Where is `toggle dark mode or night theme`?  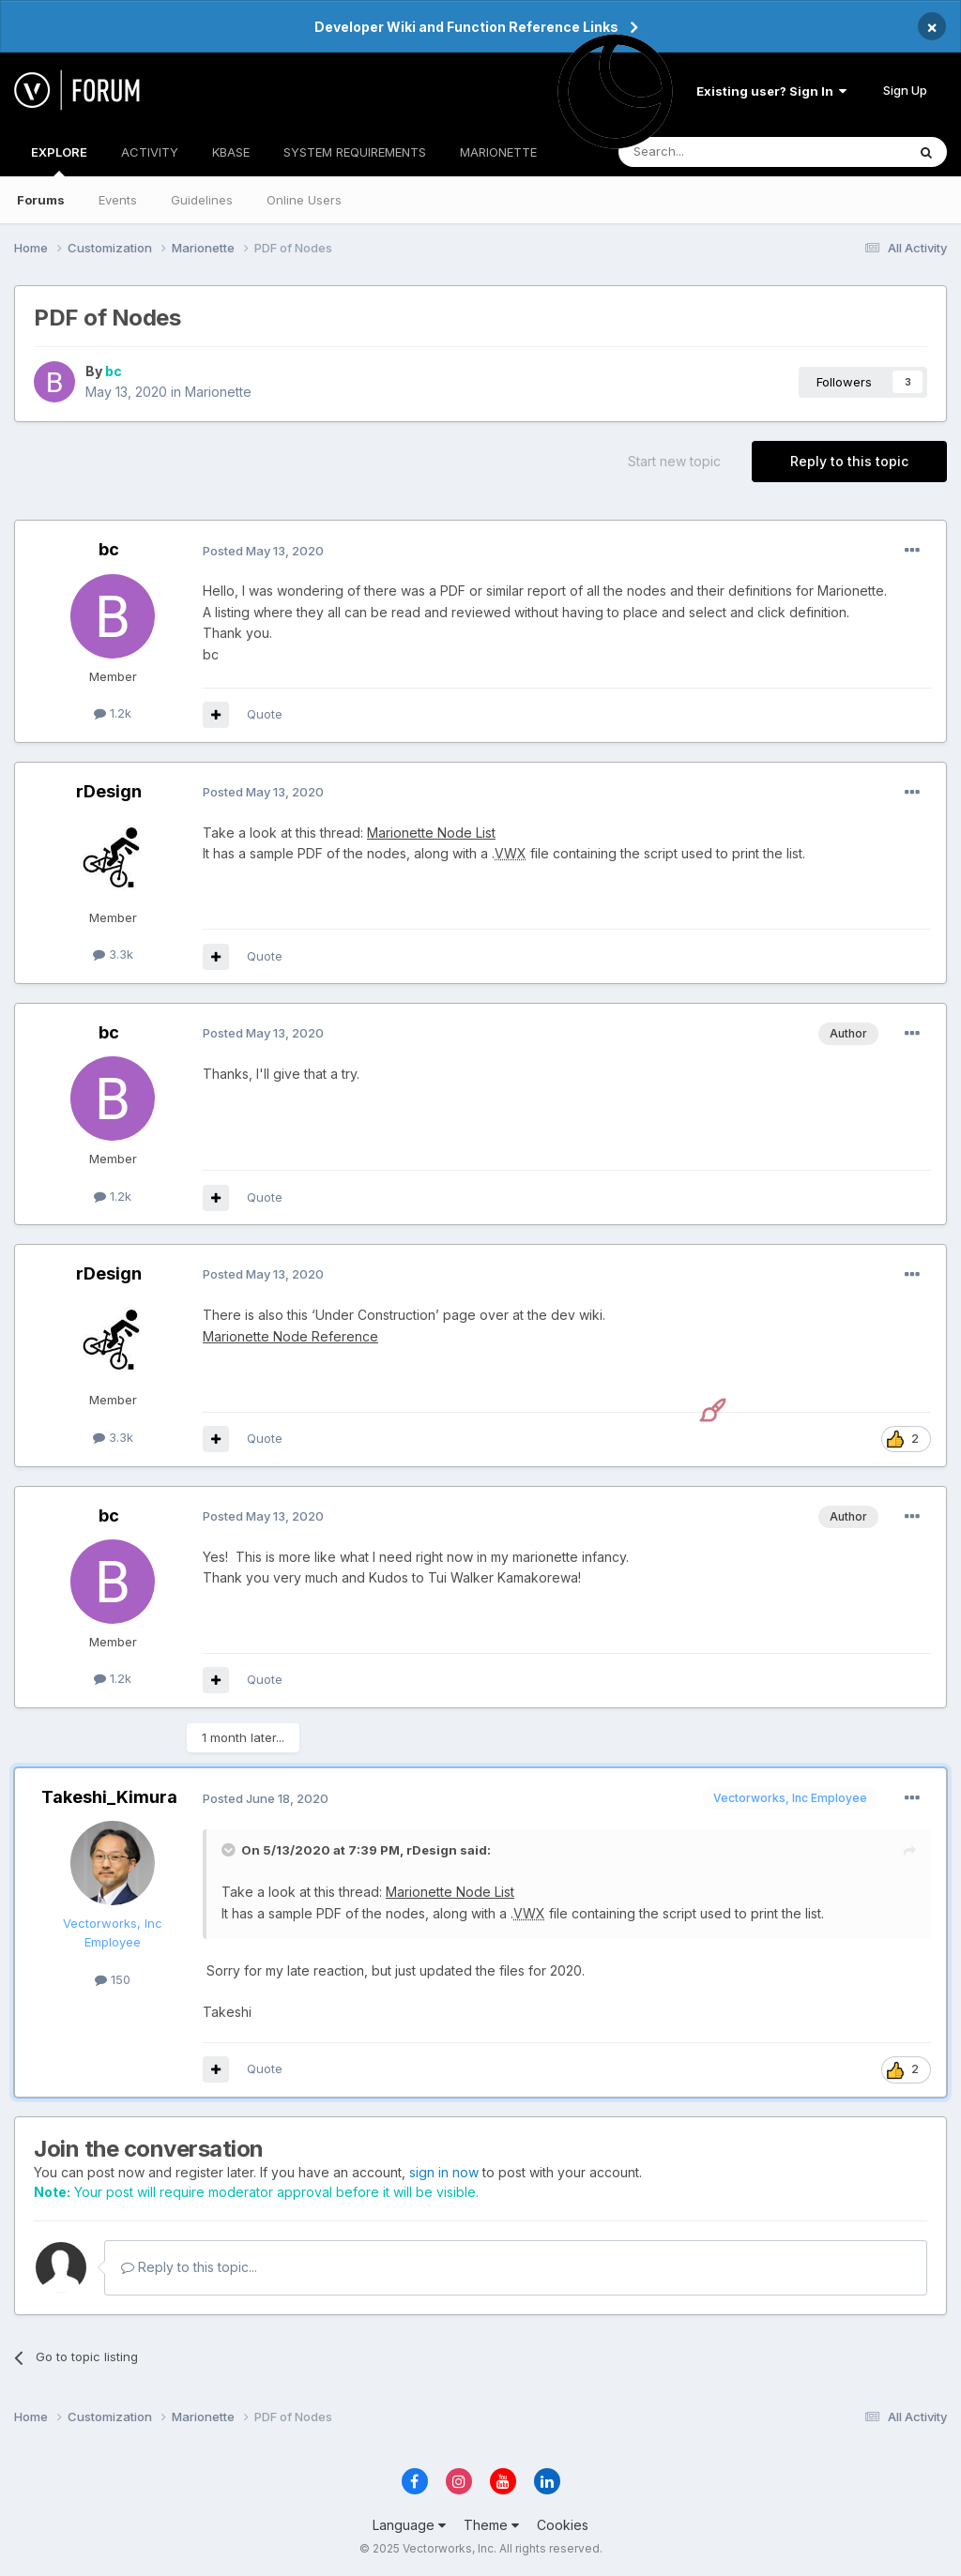
toggle dark mode or night theme is located at coordinates (615, 91).